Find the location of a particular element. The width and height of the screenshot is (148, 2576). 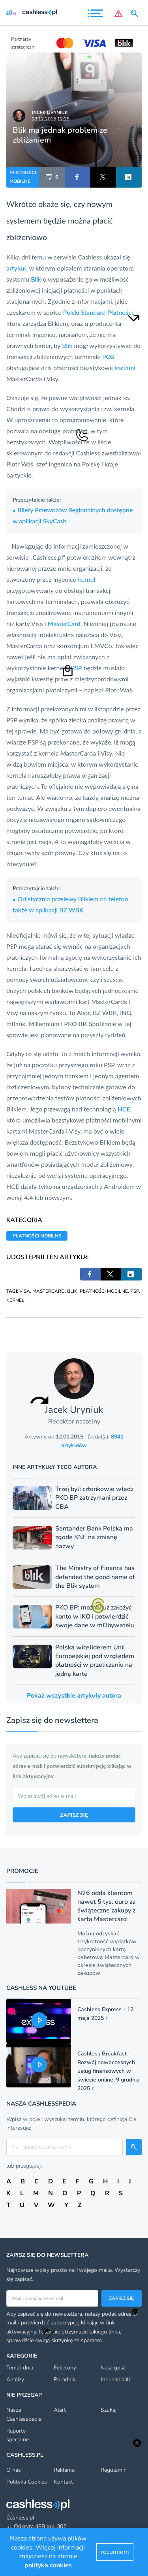

view leaderboard rankings is located at coordinates (11, 2514).